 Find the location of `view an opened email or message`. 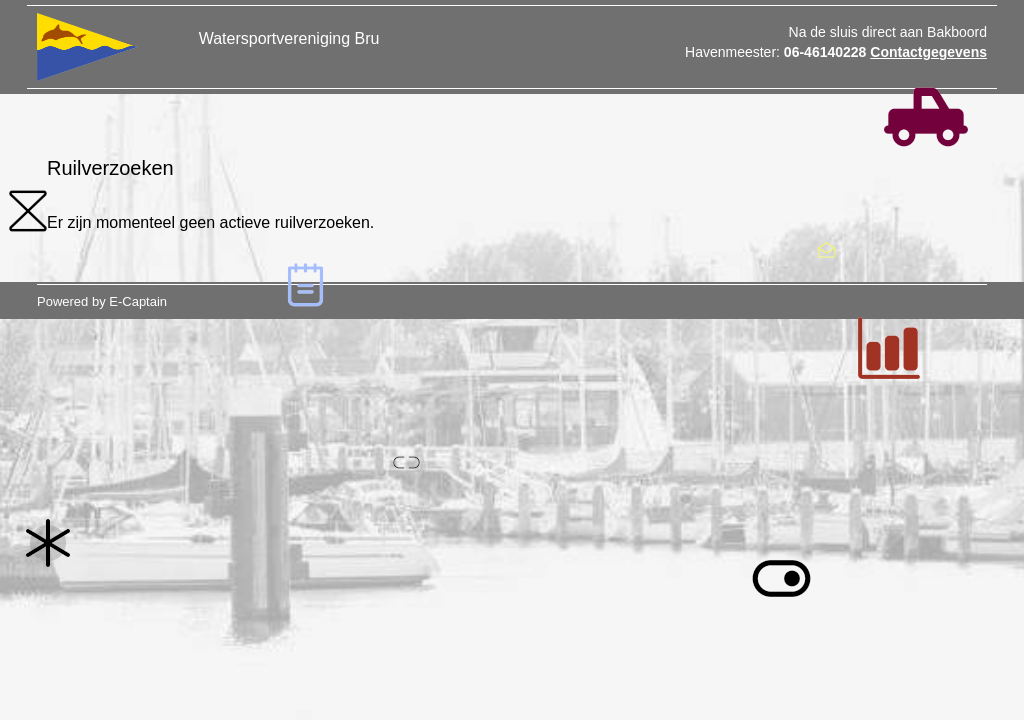

view an opened email or message is located at coordinates (826, 250).